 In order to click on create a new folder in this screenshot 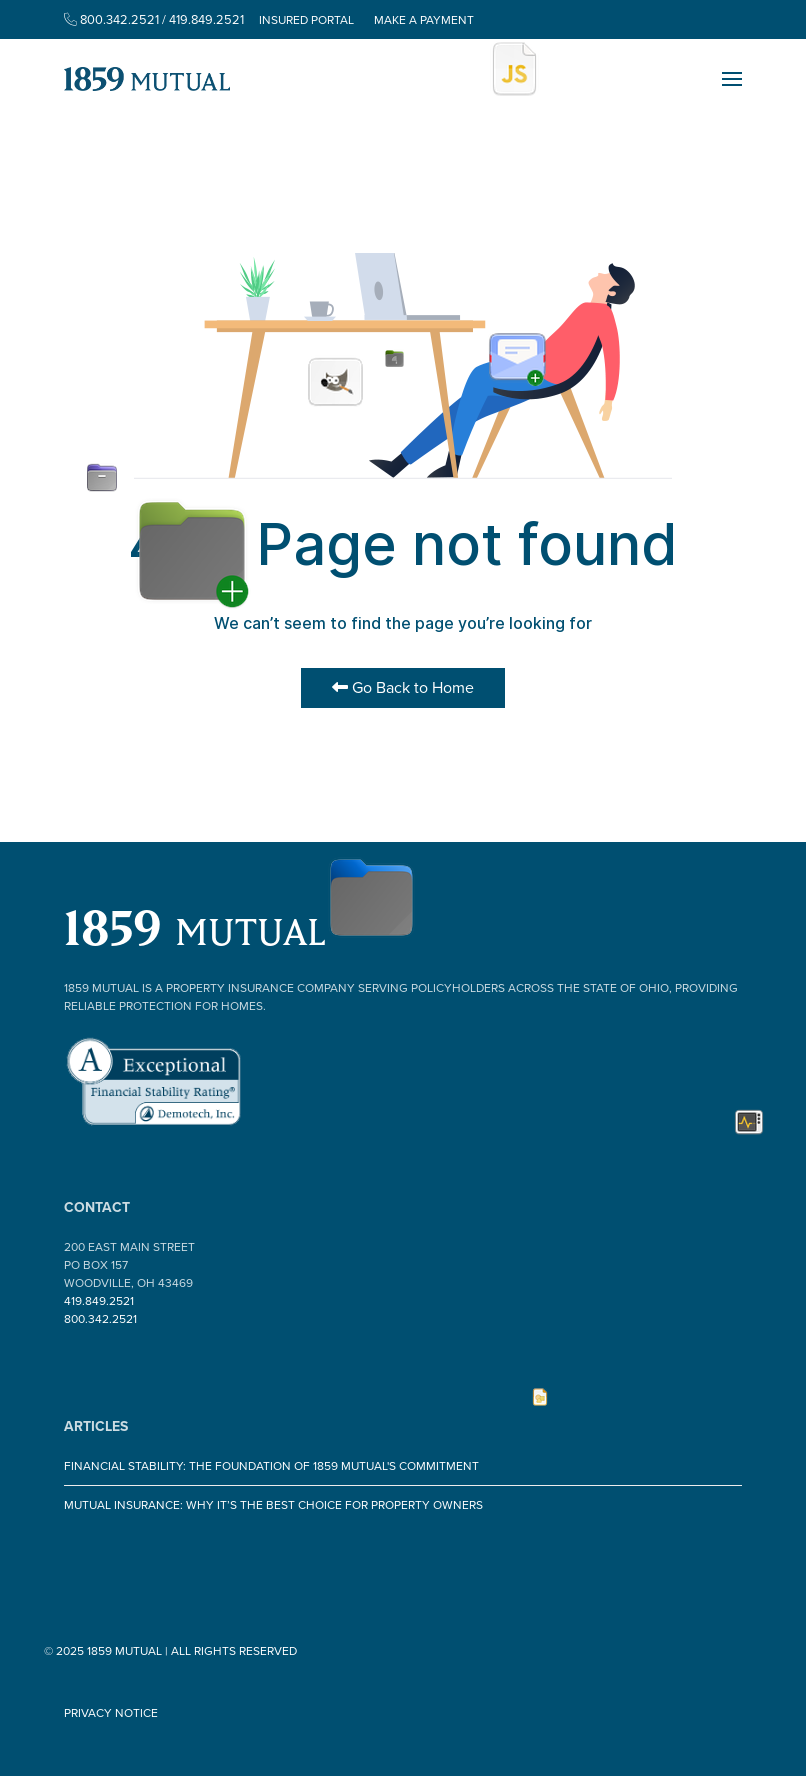, I will do `click(192, 551)`.